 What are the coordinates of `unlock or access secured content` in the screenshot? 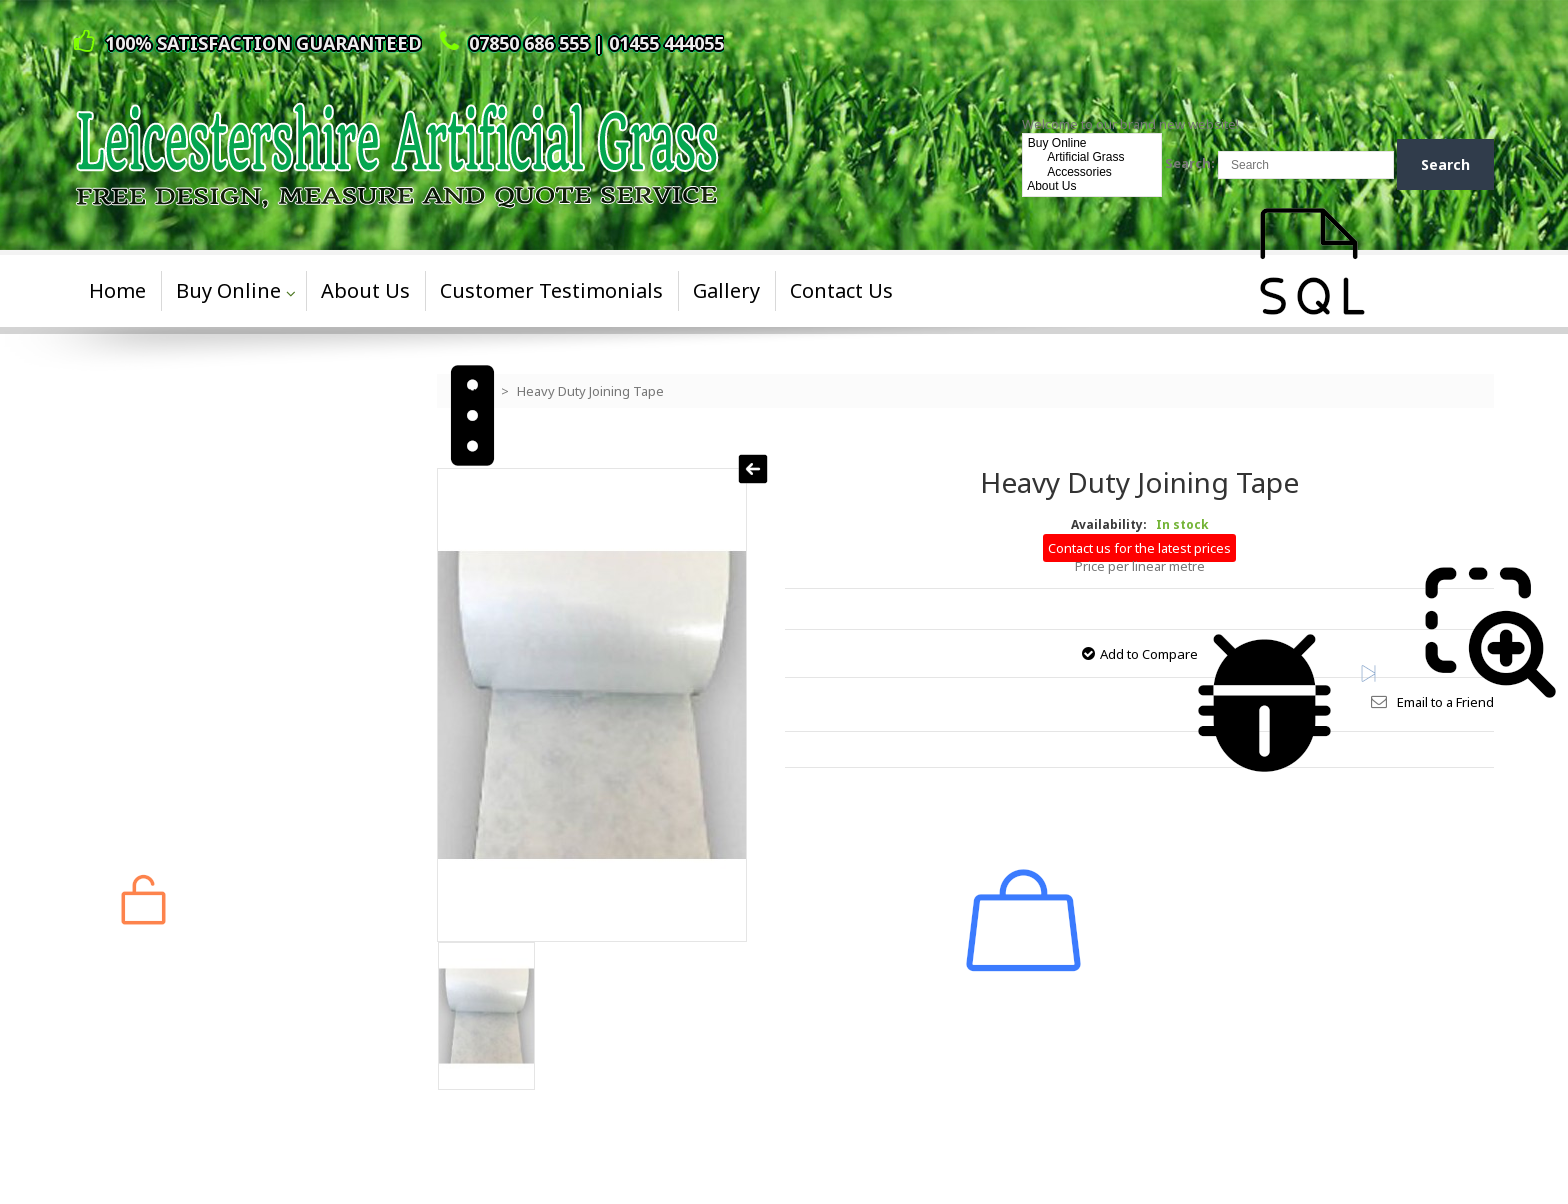 It's located at (143, 902).